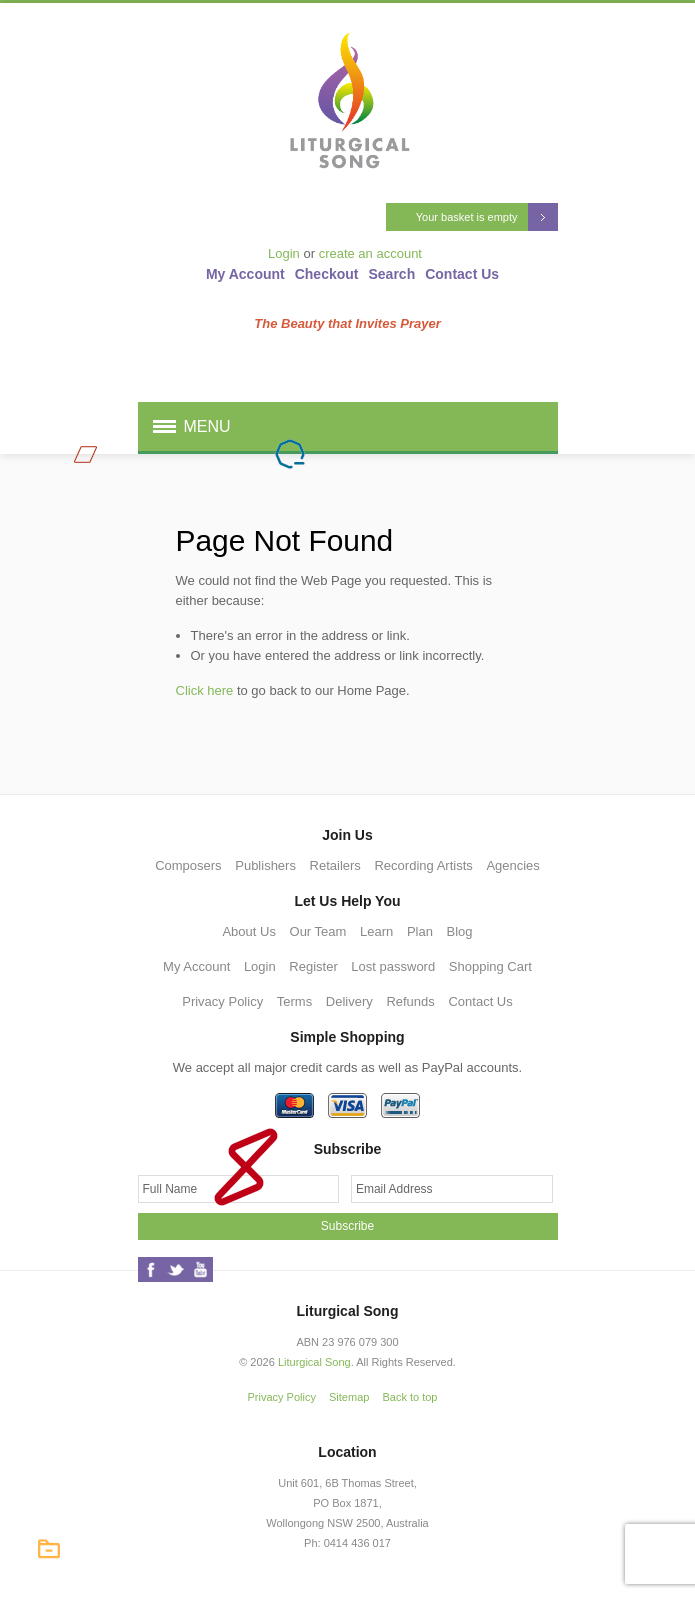 The width and height of the screenshot is (695, 1598). Describe the element at coordinates (290, 454) in the screenshot. I see `remove or delete an item with a warning` at that location.